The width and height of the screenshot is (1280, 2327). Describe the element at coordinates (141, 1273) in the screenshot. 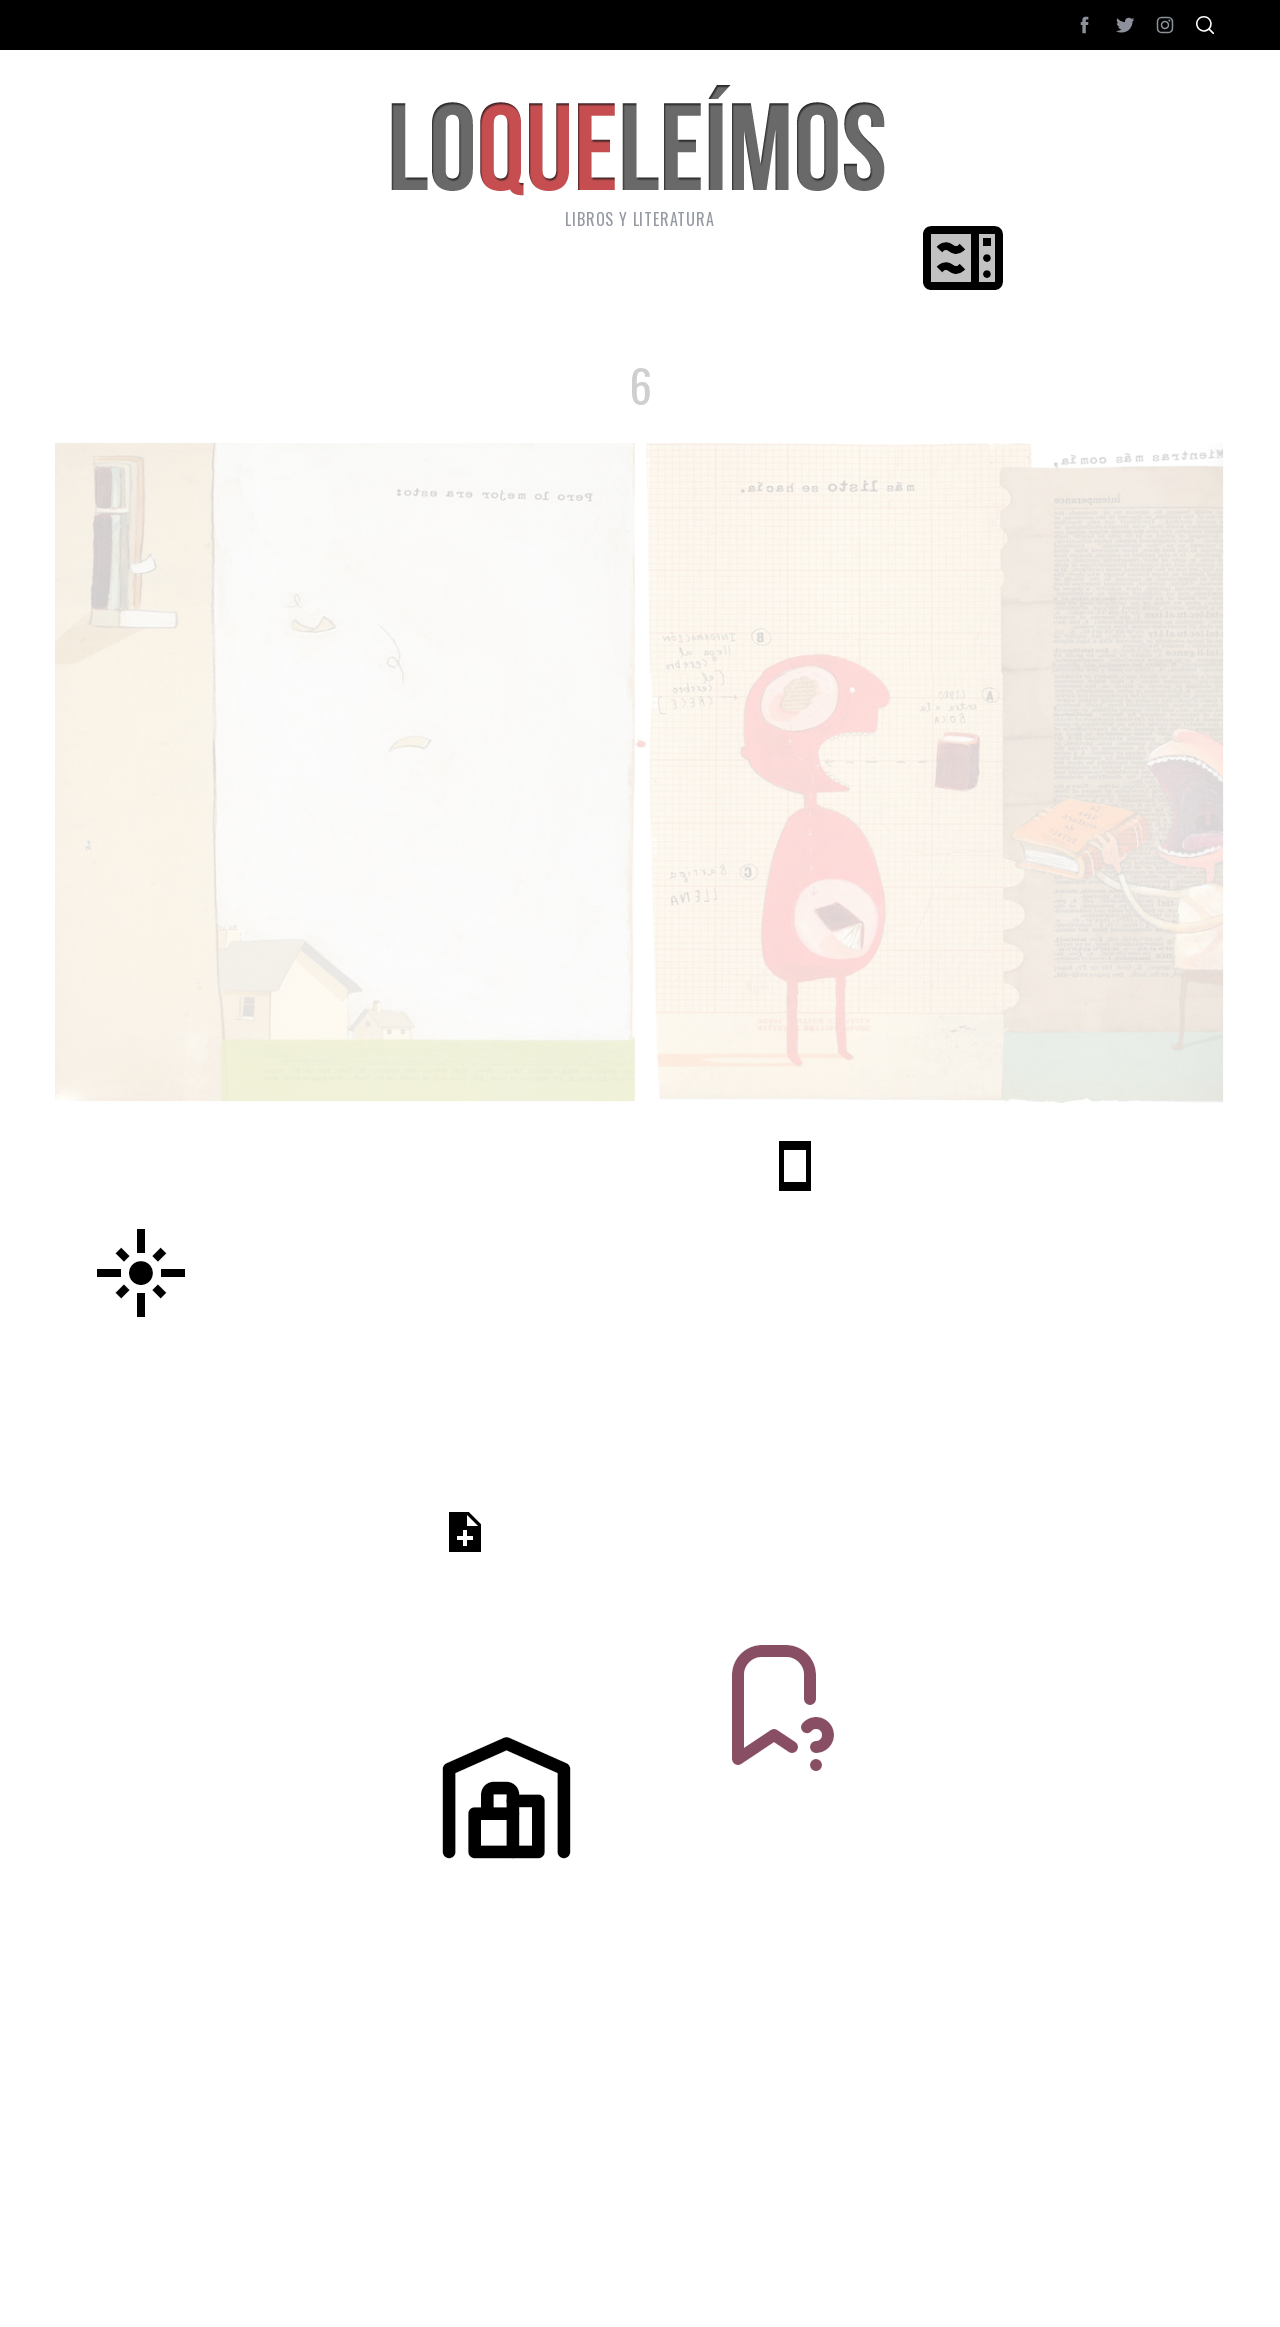

I see `add a lens flare effect to an image` at that location.